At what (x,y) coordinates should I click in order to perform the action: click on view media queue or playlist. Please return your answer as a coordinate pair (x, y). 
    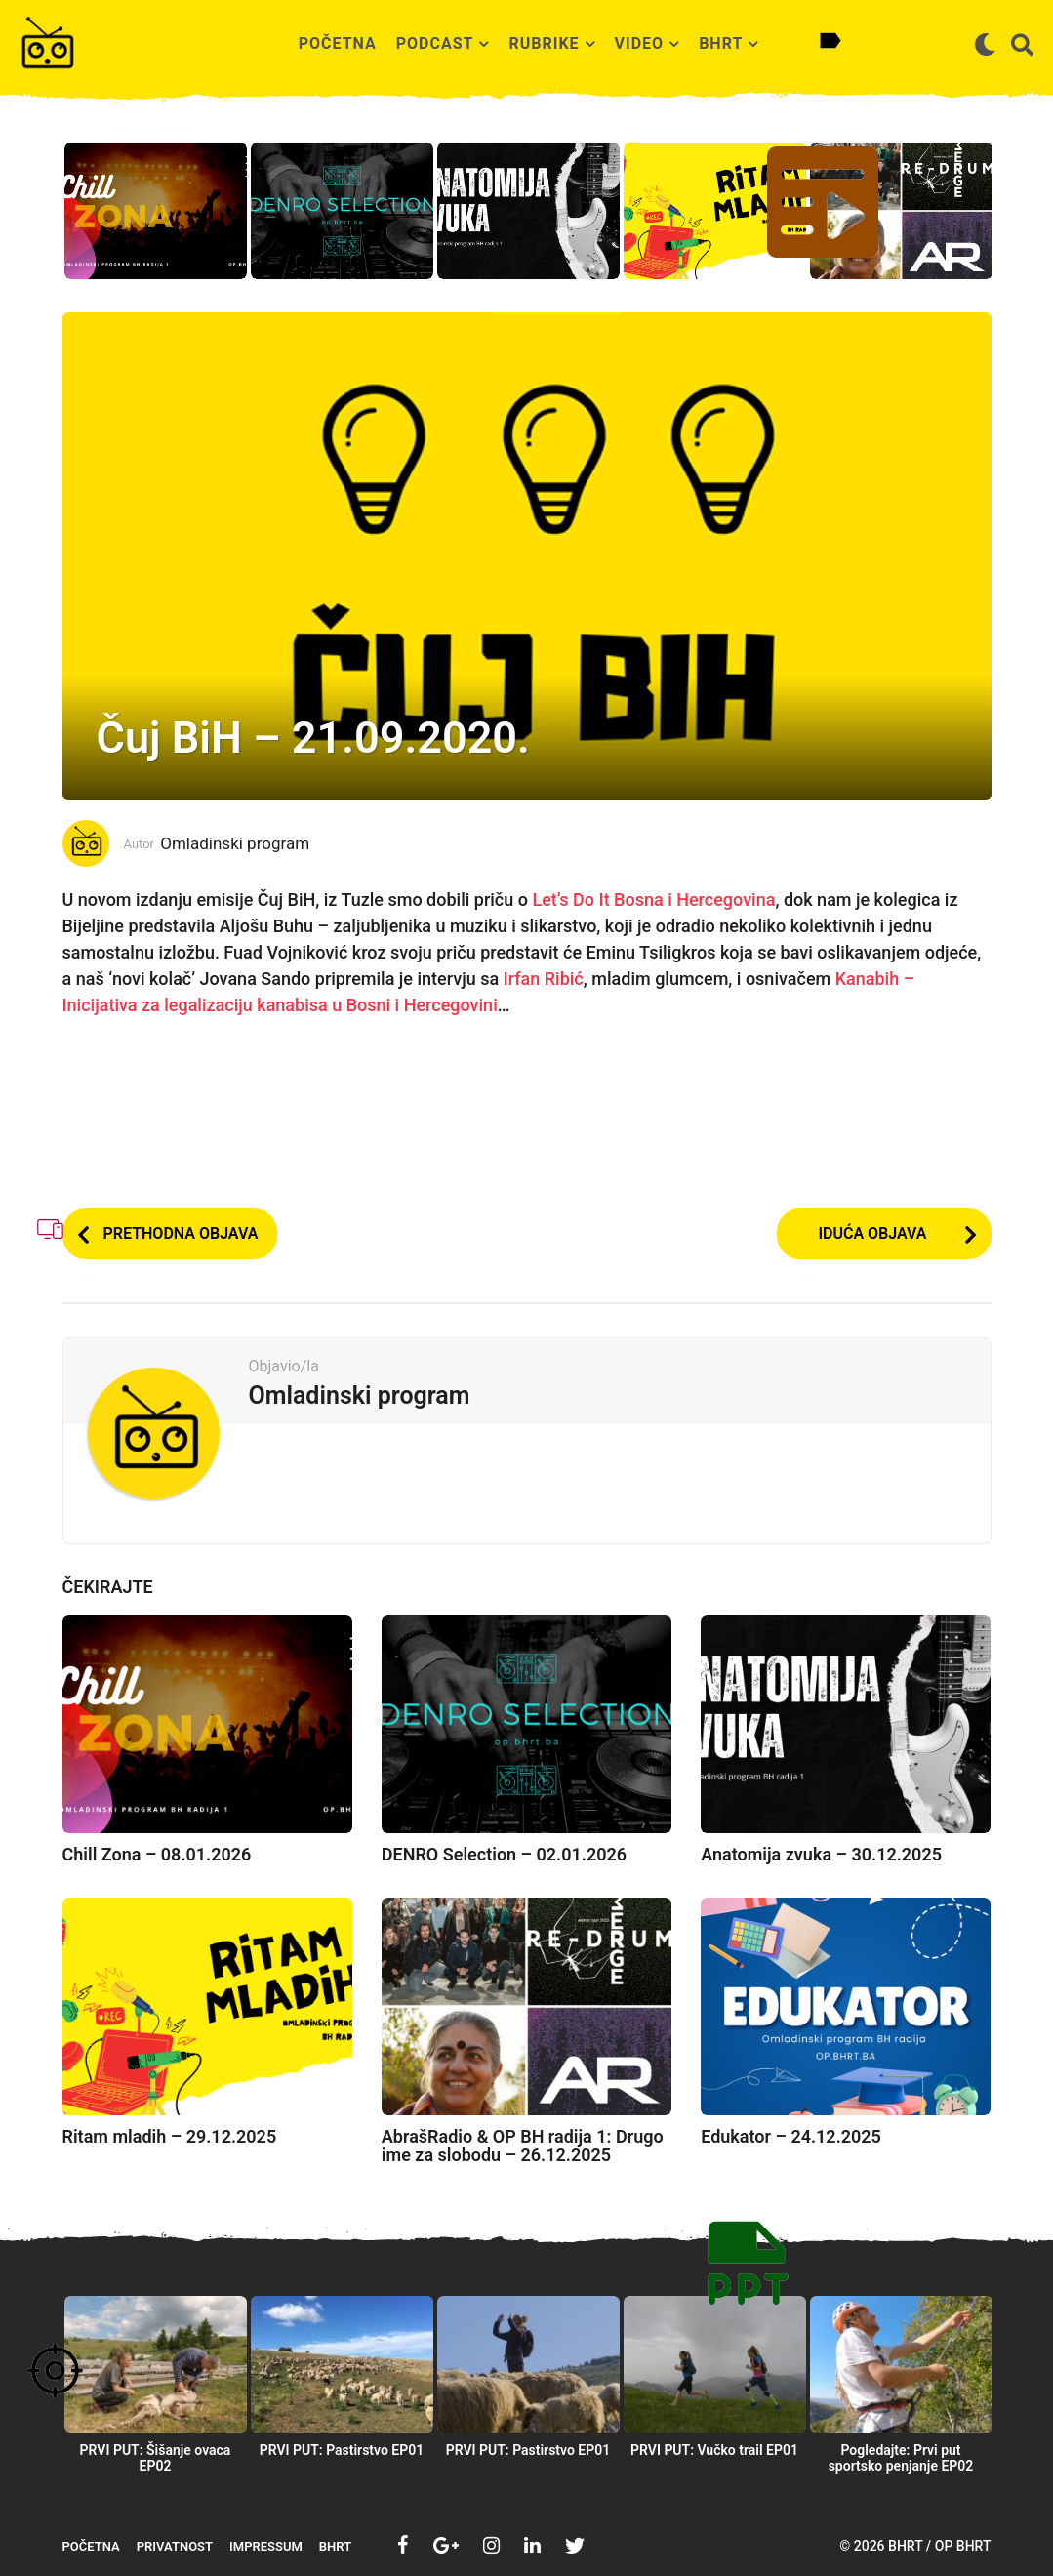
    Looking at the image, I should click on (823, 202).